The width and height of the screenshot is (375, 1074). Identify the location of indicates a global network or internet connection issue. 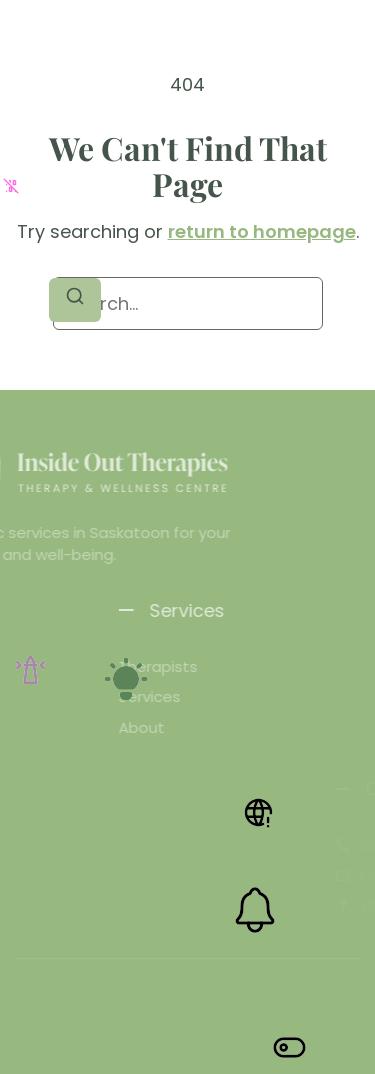
(258, 812).